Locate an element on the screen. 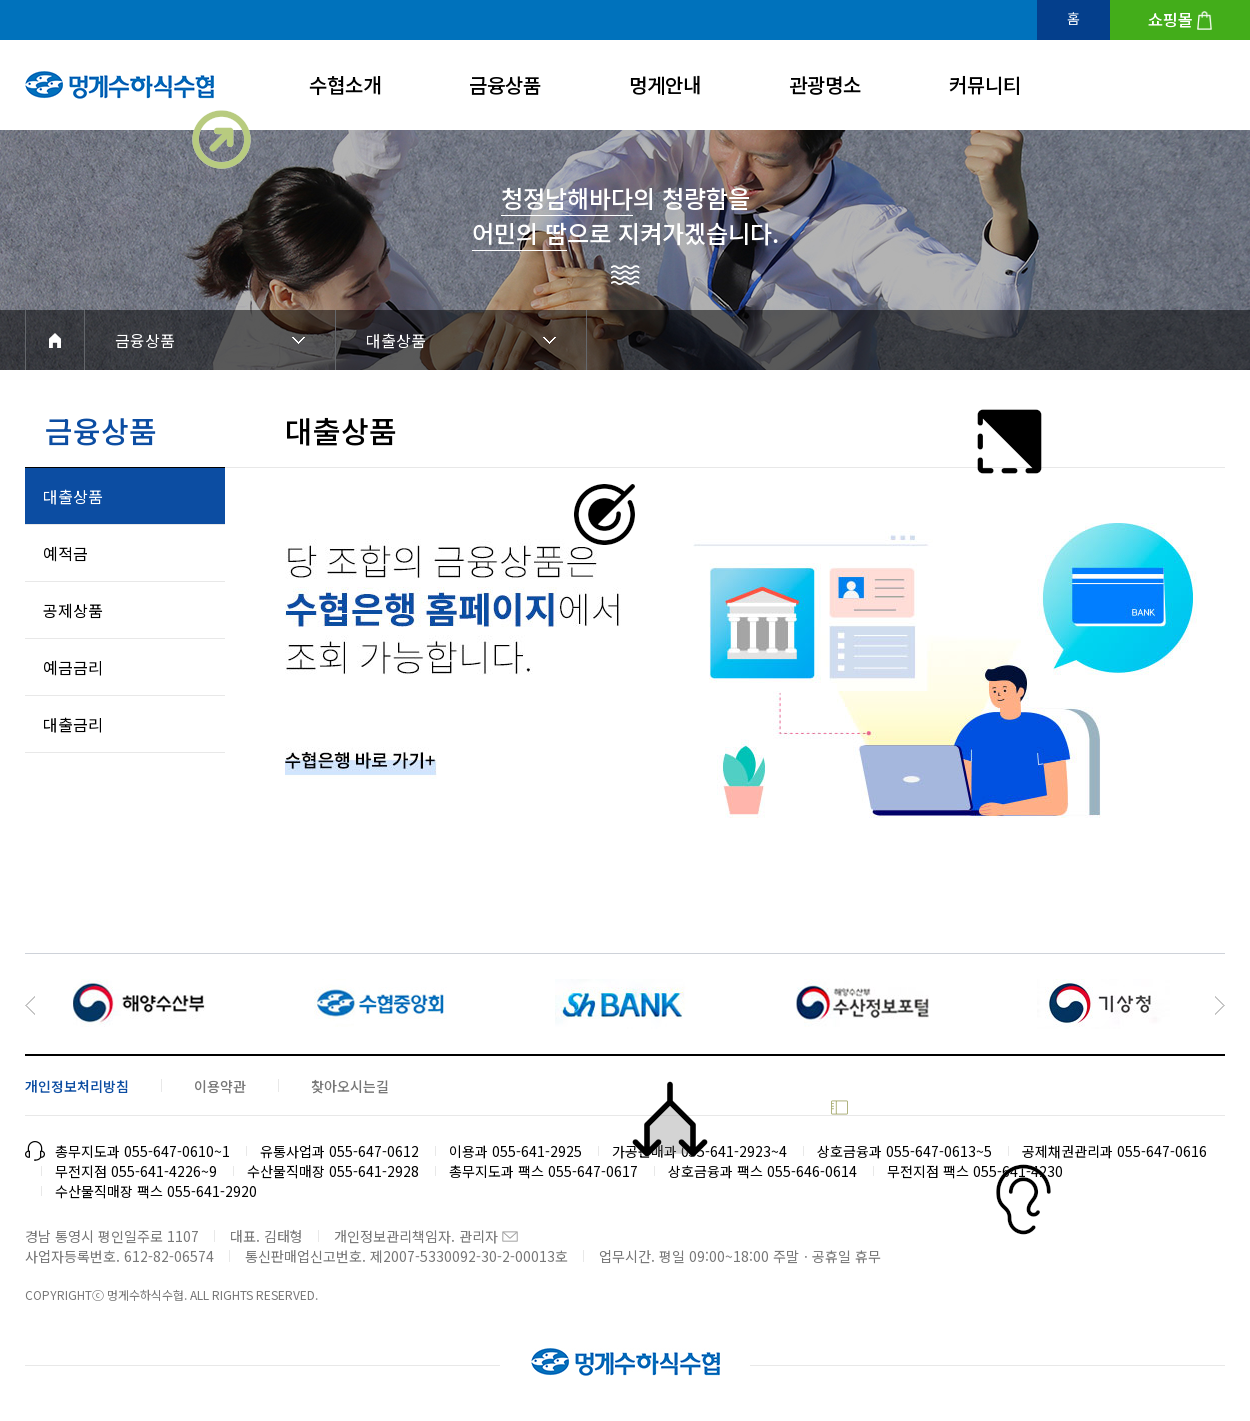  access audio or hearing settings is located at coordinates (1023, 1199).